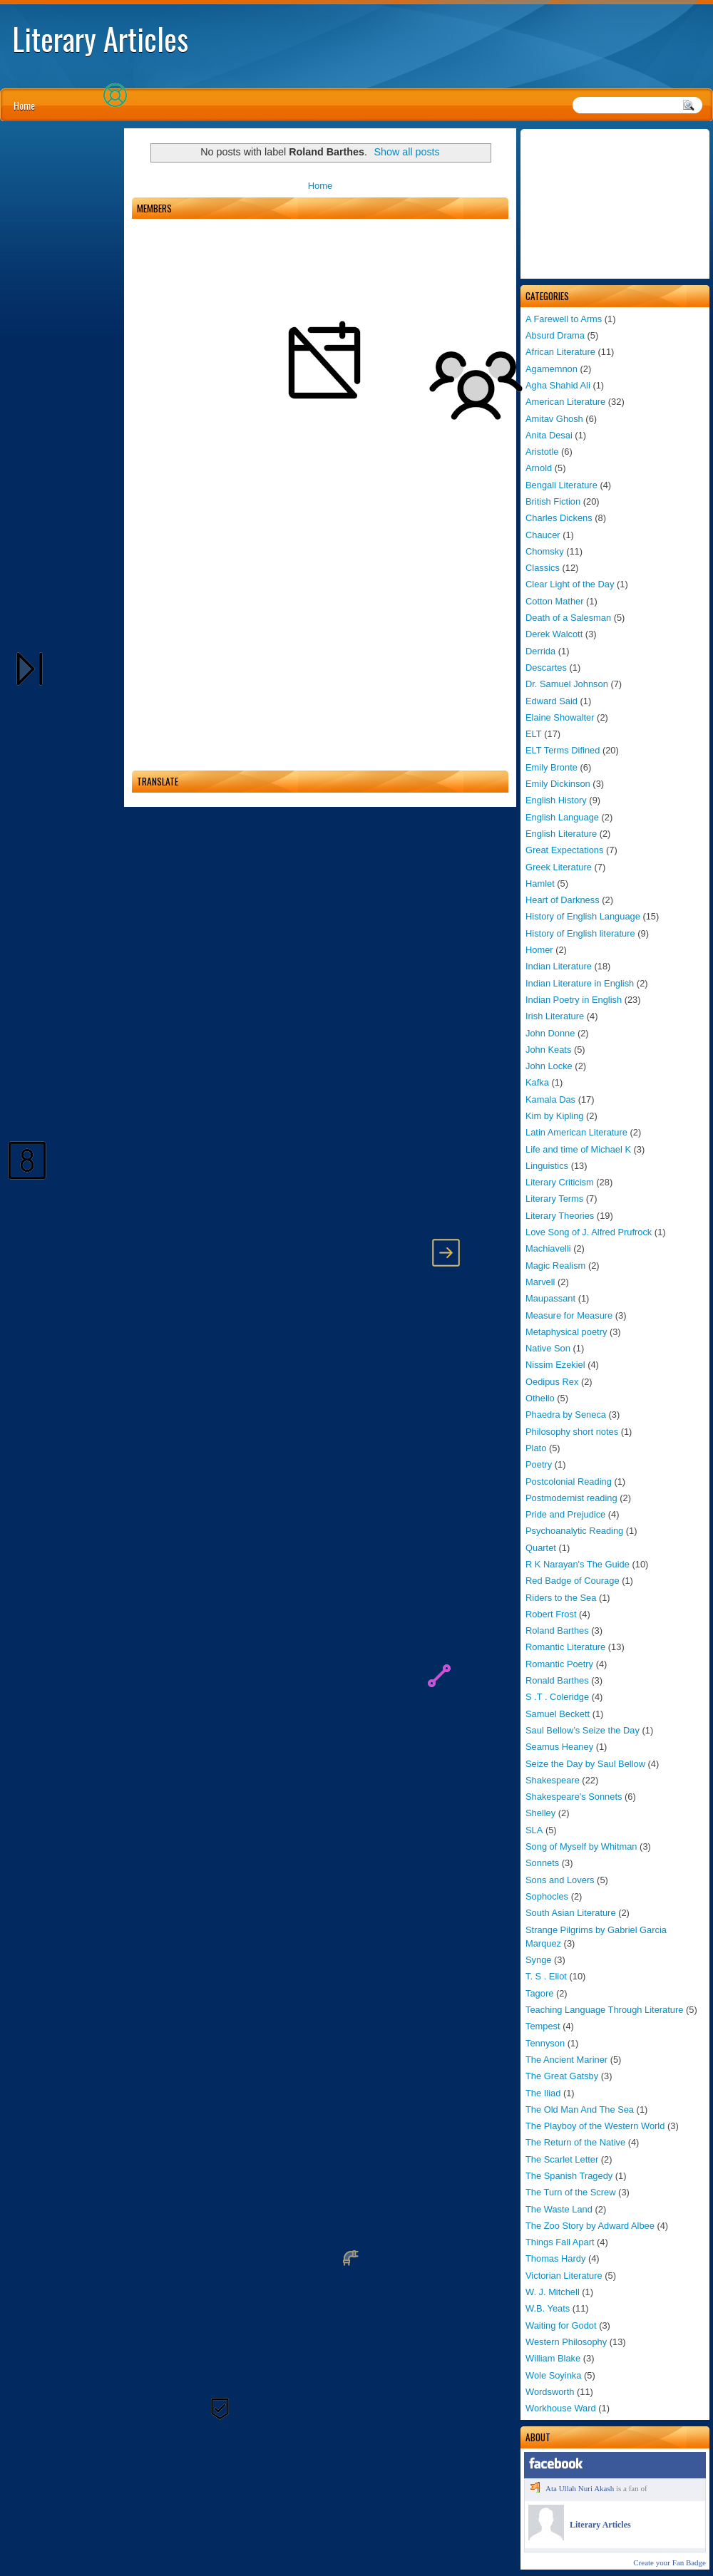  I want to click on mark a location as visited, so click(220, 2408).